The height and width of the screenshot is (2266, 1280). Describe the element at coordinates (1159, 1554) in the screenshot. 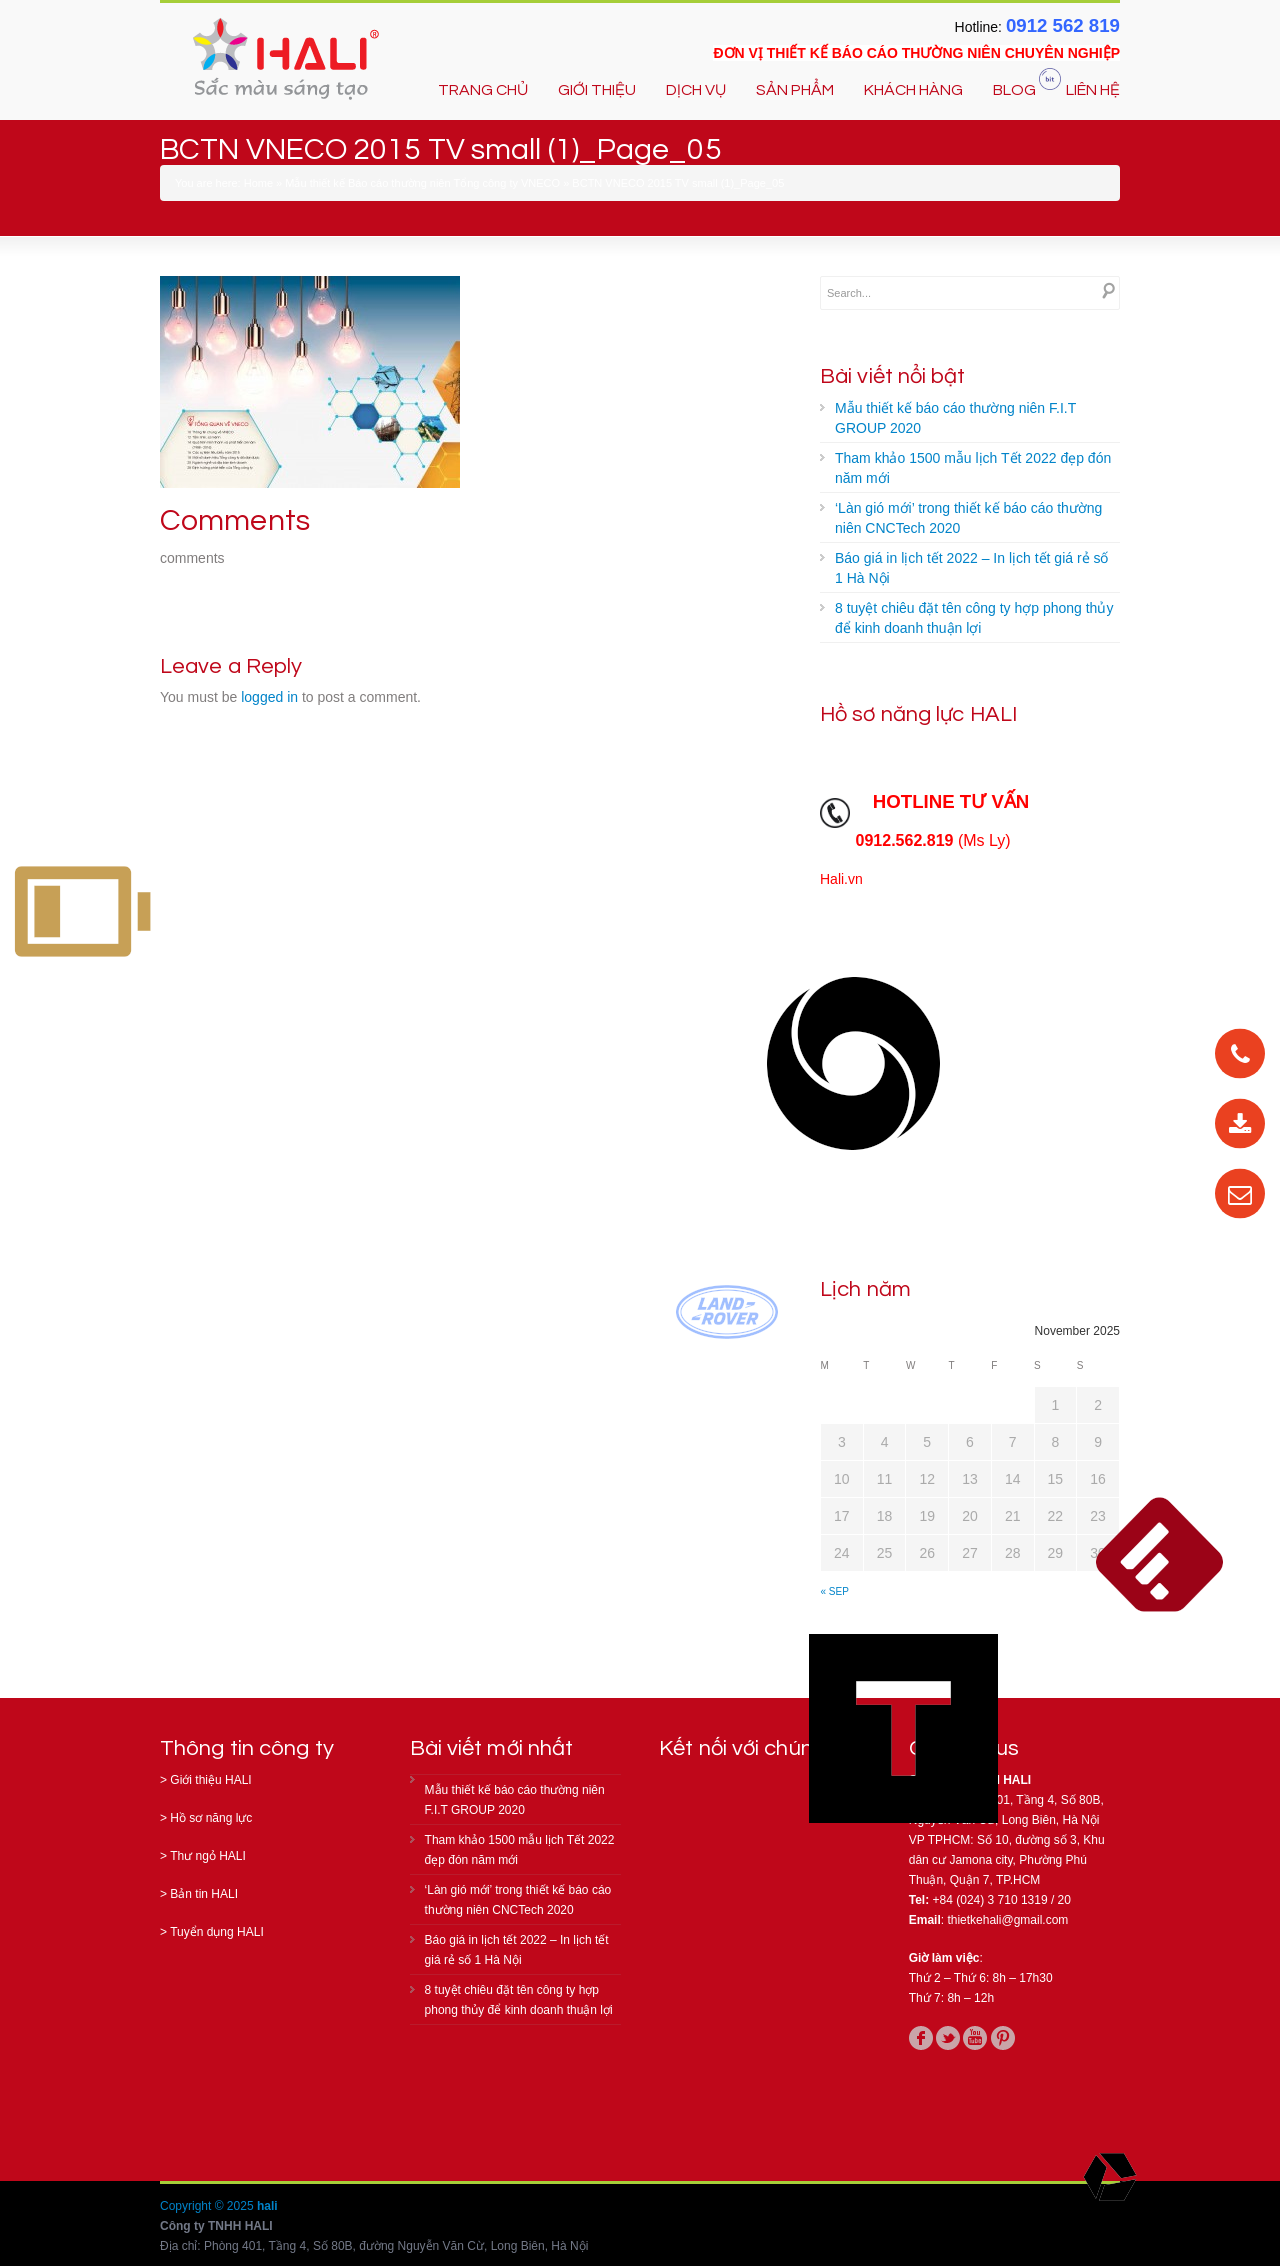

I see `open Feedly app` at that location.